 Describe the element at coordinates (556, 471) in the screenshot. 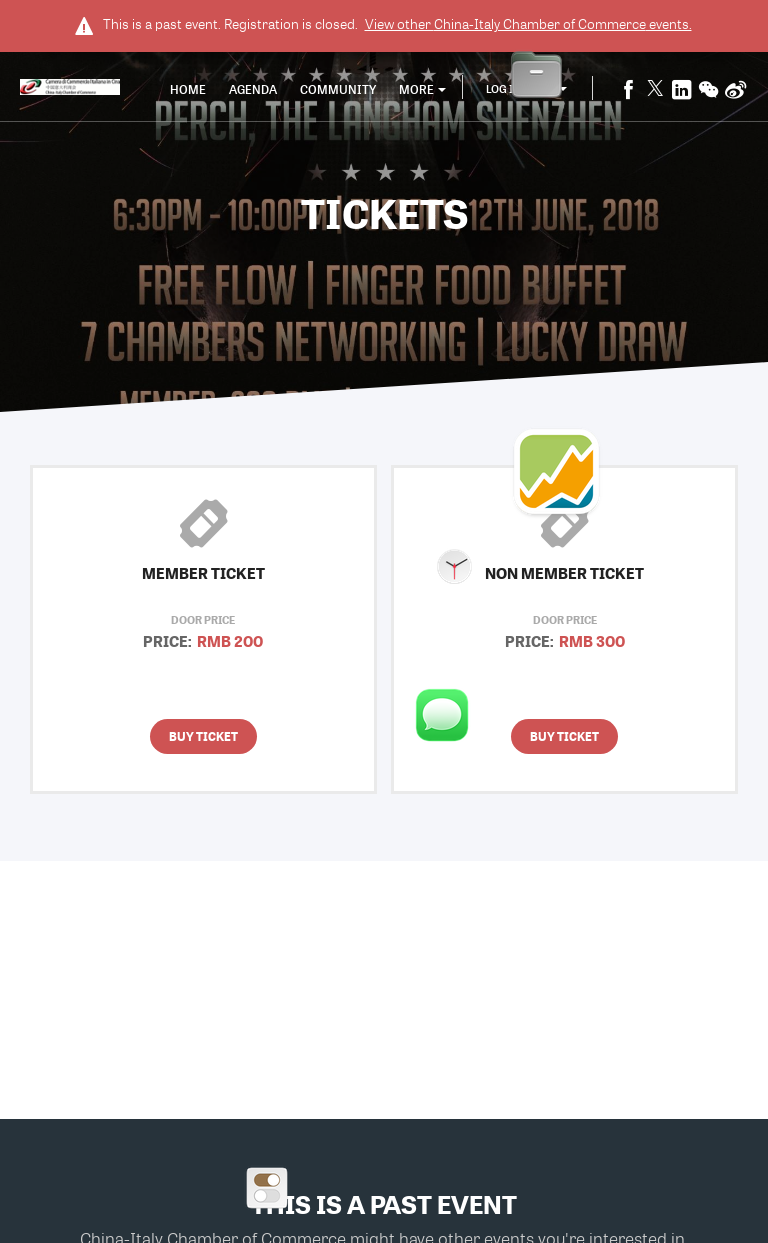

I see `open portfolio performance app` at that location.